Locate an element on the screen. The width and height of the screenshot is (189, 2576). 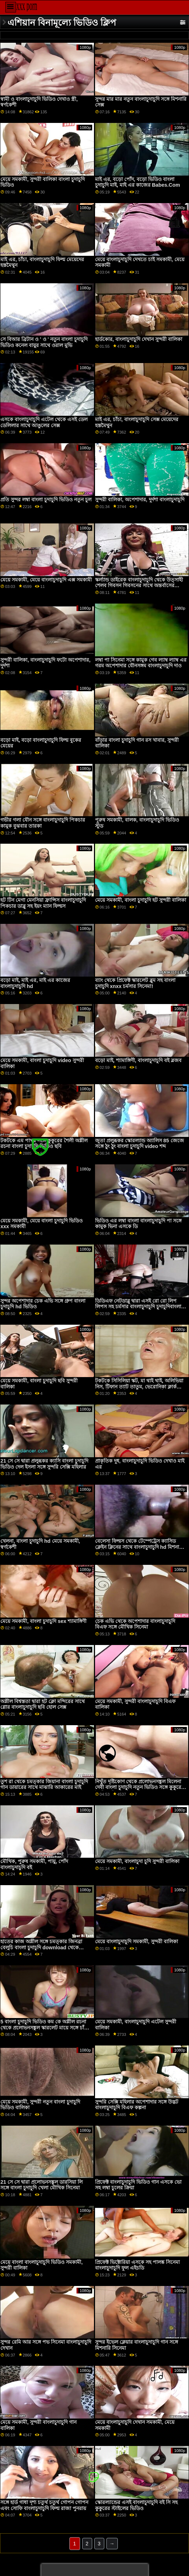
switch to western hemisphere region is located at coordinates (107, 1753).